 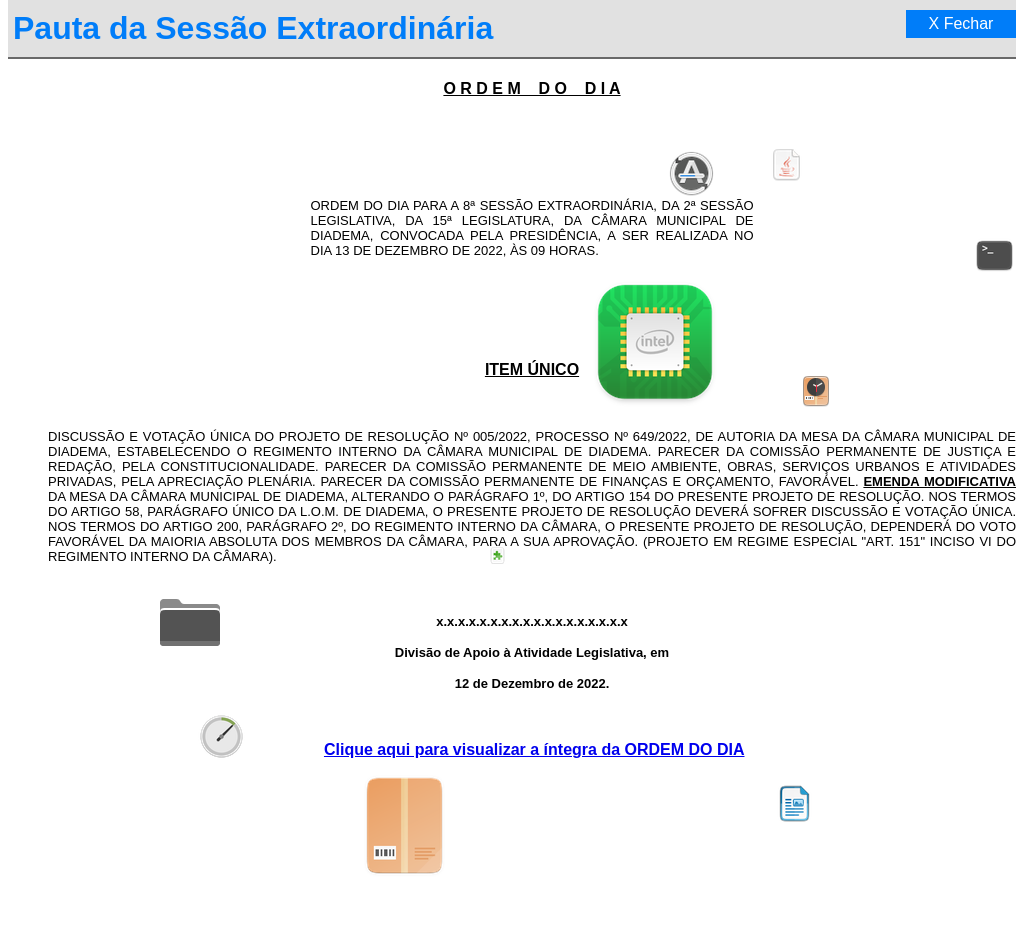 What do you see at coordinates (221, 736) in the screenshot?
I see `open sysprof system profiler application` at bounding box center [221, 736].